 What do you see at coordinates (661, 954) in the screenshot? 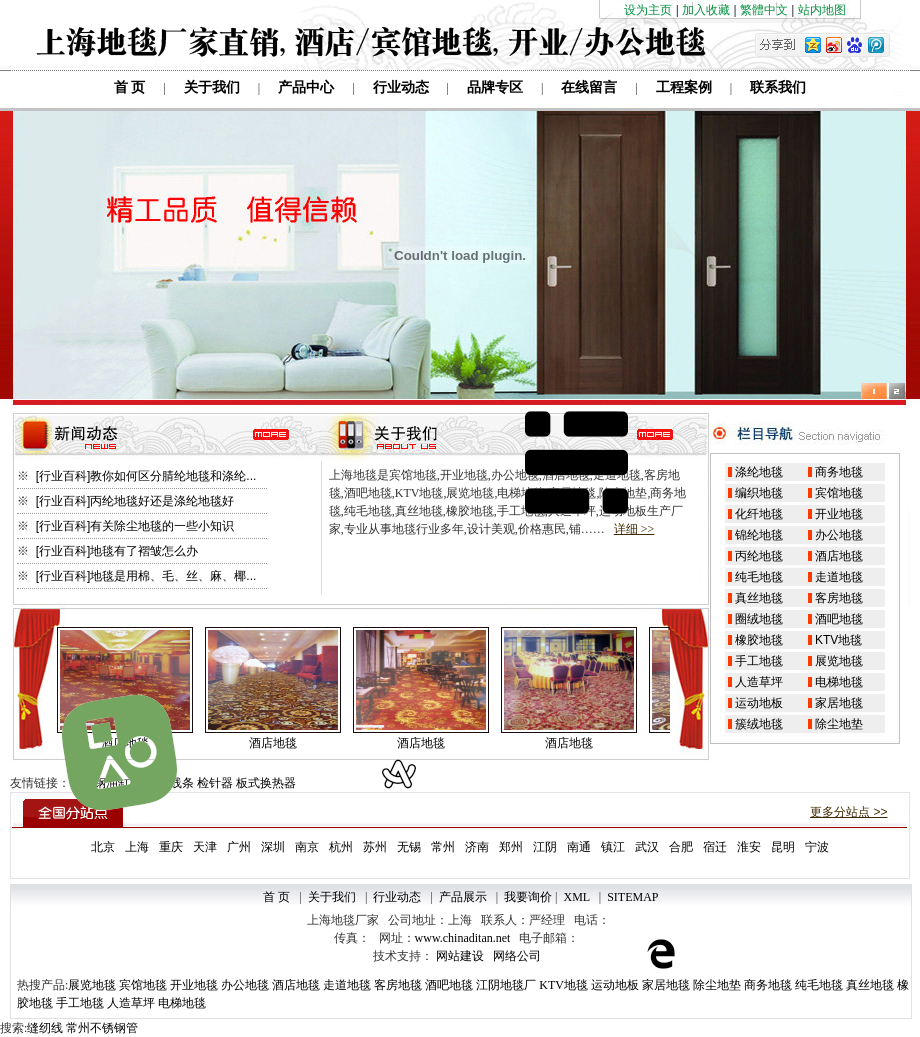
I see `open microsoft edge legacy browser` at bounding box center [661, 954].